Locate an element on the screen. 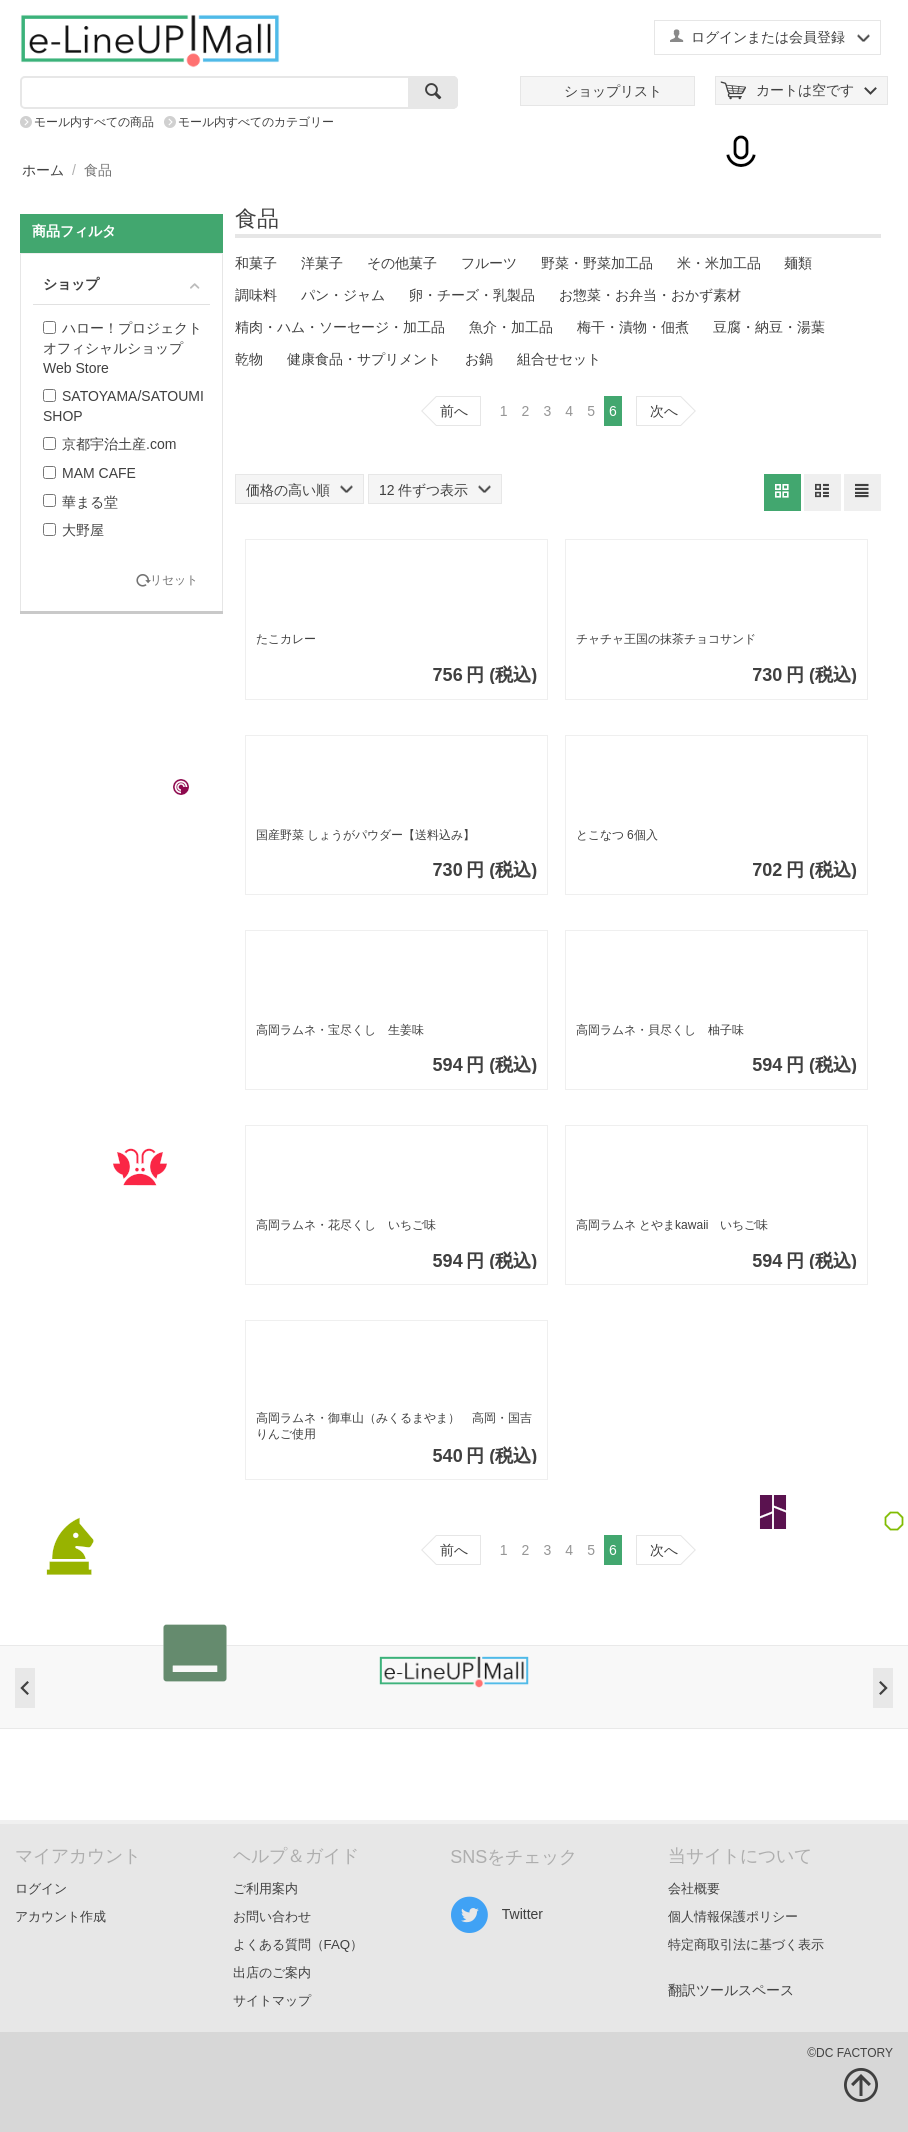 The height and width of the screenshot is (2132, 908). tap to start voice recording is located at coordinates (741, 152).